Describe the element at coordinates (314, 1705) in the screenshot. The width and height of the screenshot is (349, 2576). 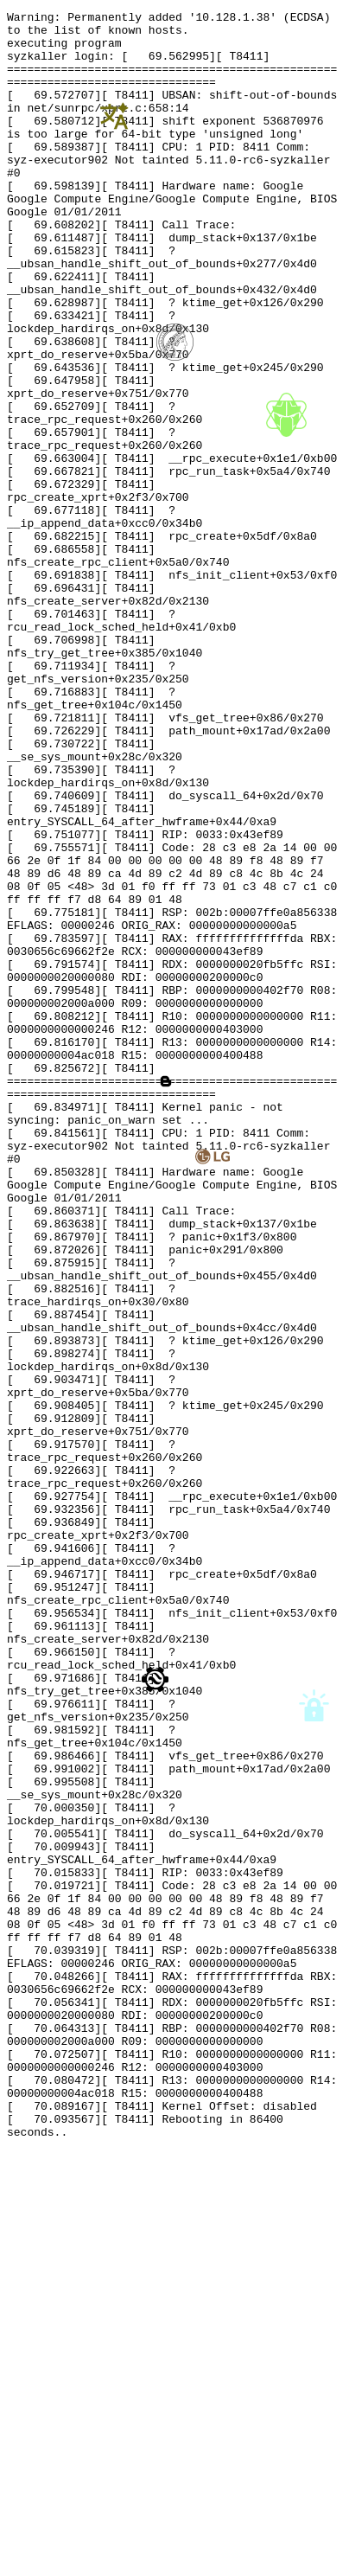
I see `let's encrypt logo - indicates SSL/TLS certificate provider` at that location.